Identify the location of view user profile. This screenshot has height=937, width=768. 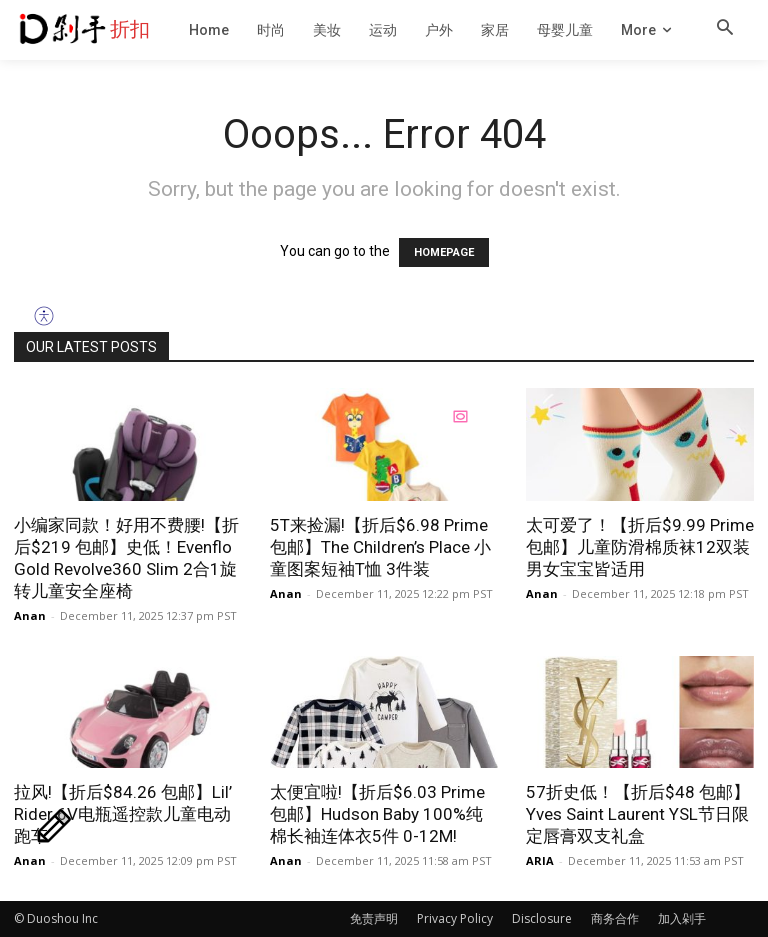
(44, 316).